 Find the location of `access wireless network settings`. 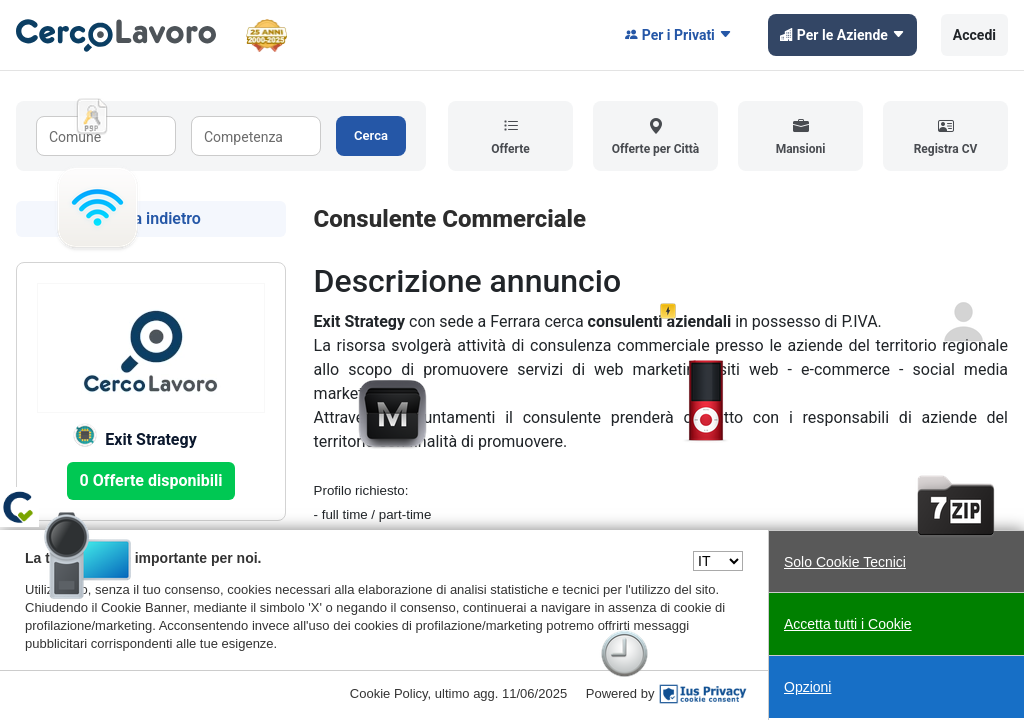

access wireless network settings is located at coordinates (97, 207).